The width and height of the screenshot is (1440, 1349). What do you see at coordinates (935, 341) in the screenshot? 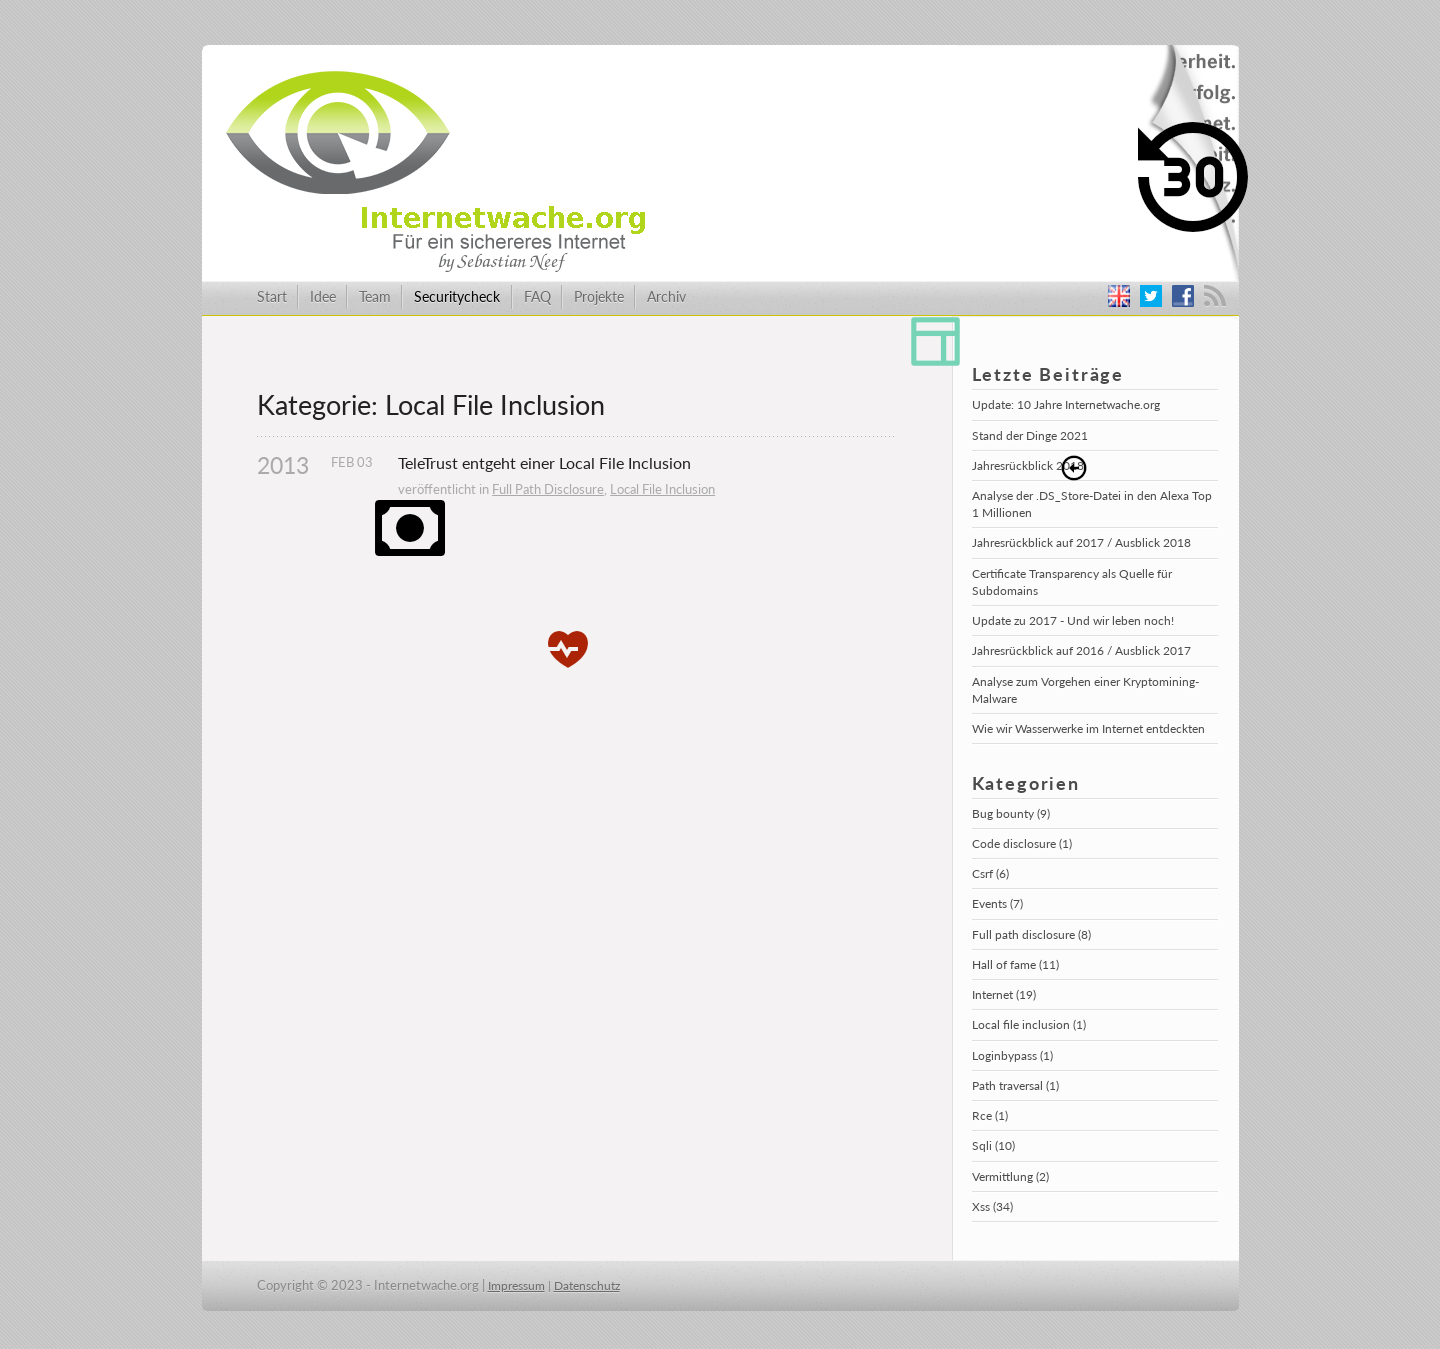
I see `change page layout options` at bounding box center [935, 341].